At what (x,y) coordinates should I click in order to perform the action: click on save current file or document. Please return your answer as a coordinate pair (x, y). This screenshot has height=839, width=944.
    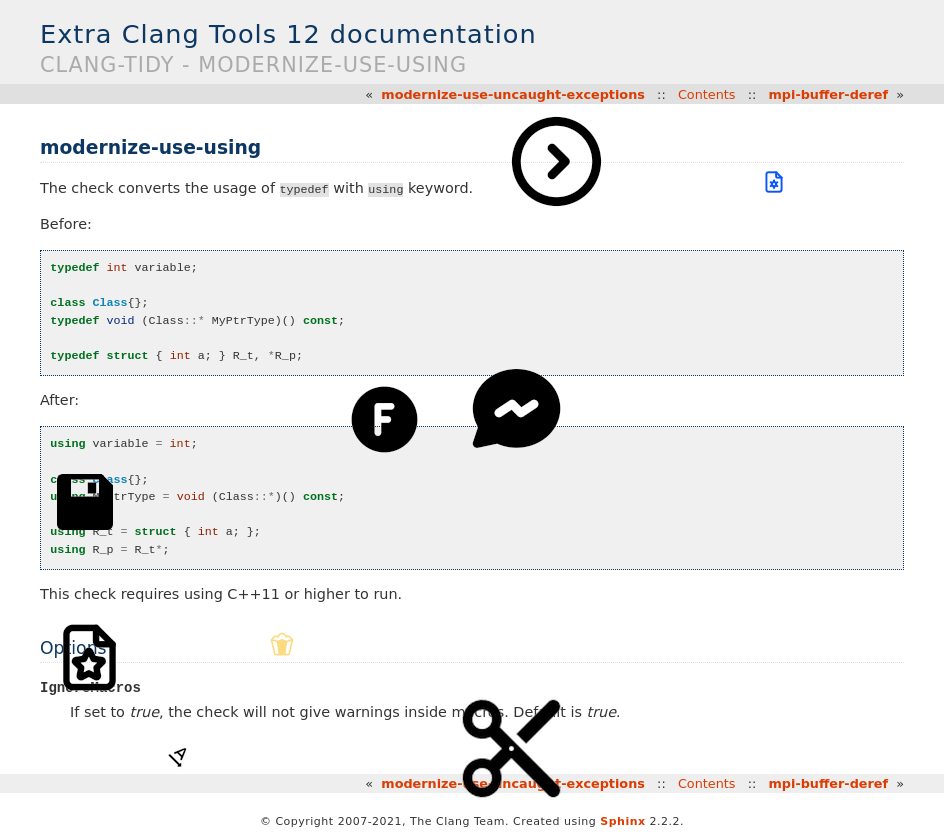
    Looking at the image, I should click on (85, 502).